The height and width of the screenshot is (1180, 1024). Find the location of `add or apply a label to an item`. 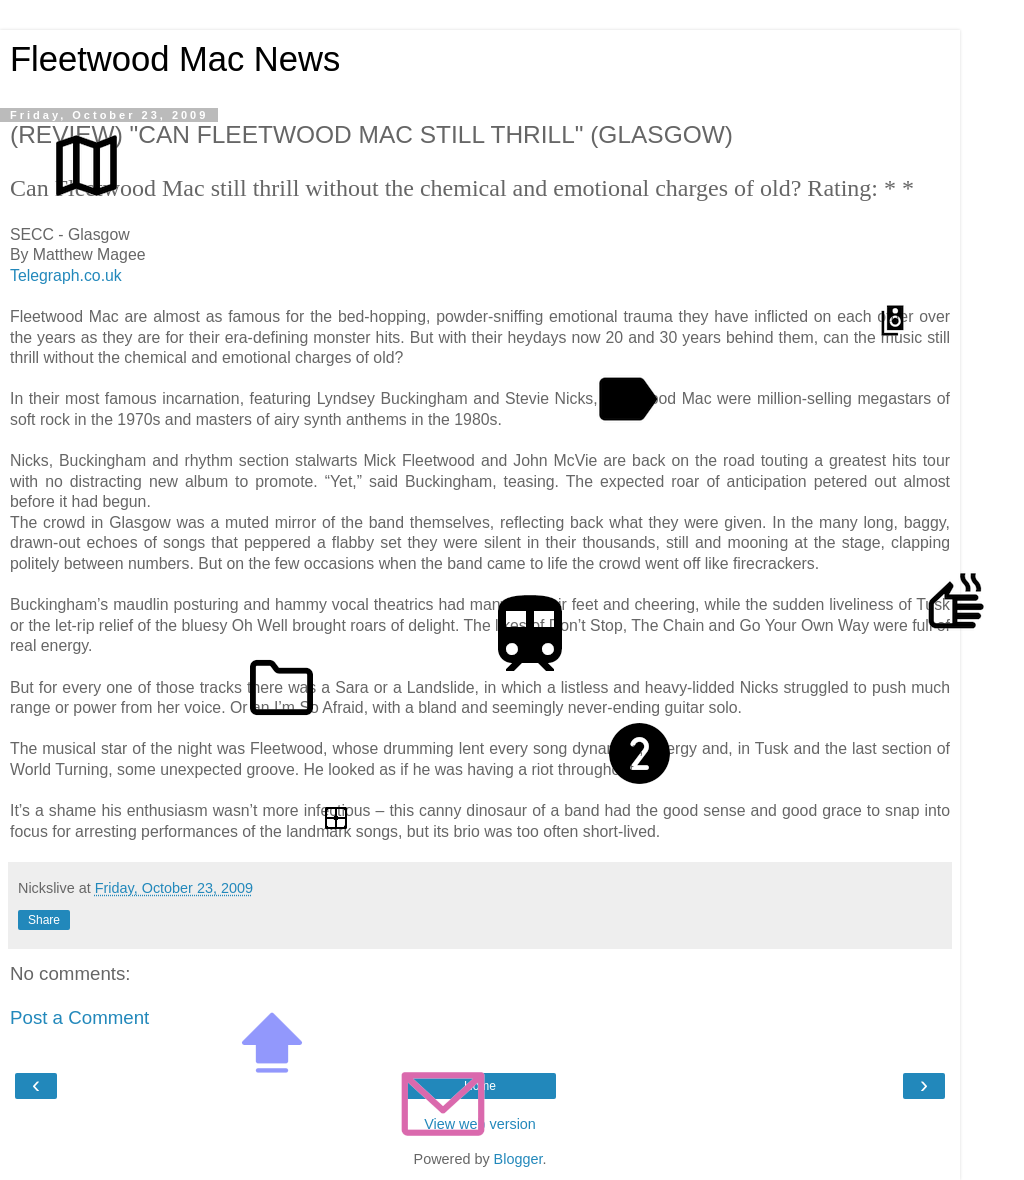

add or apply a label to an item is located at coordinates (627, 399).